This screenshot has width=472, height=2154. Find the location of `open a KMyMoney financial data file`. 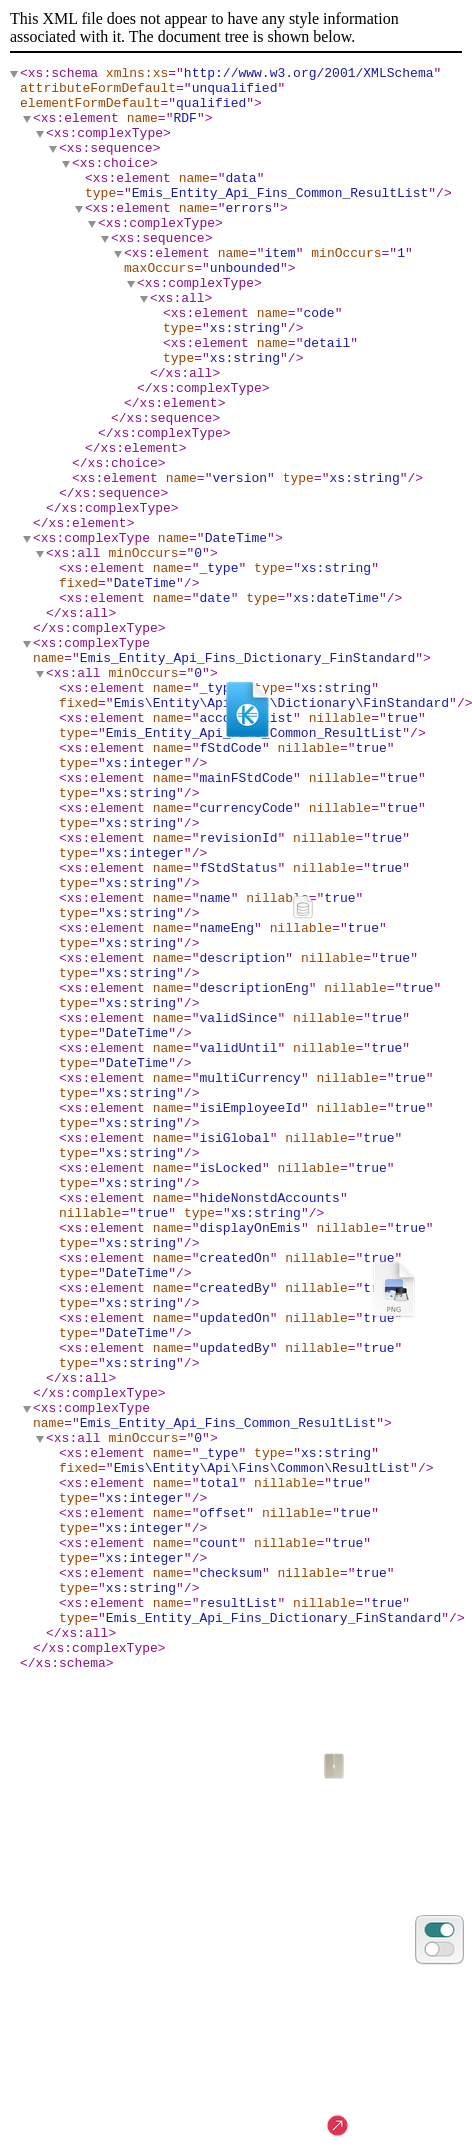

open a KMyMoney financial data file is located at coordinates (247, 710).